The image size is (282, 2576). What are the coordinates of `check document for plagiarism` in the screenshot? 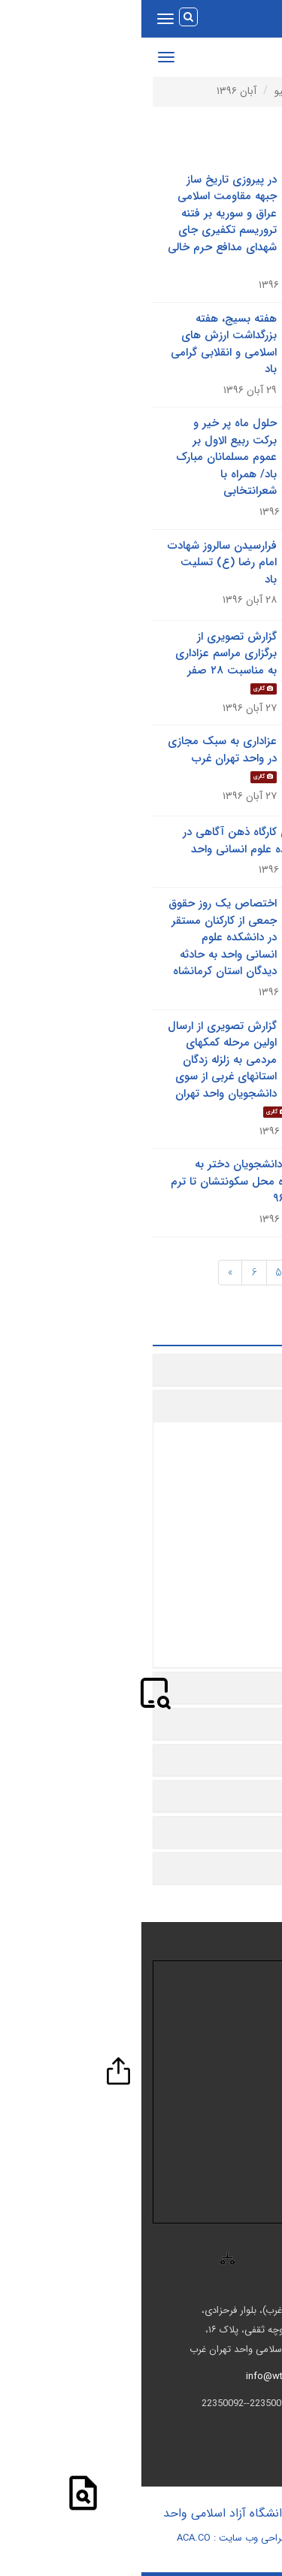 It's located at (83, 2493).